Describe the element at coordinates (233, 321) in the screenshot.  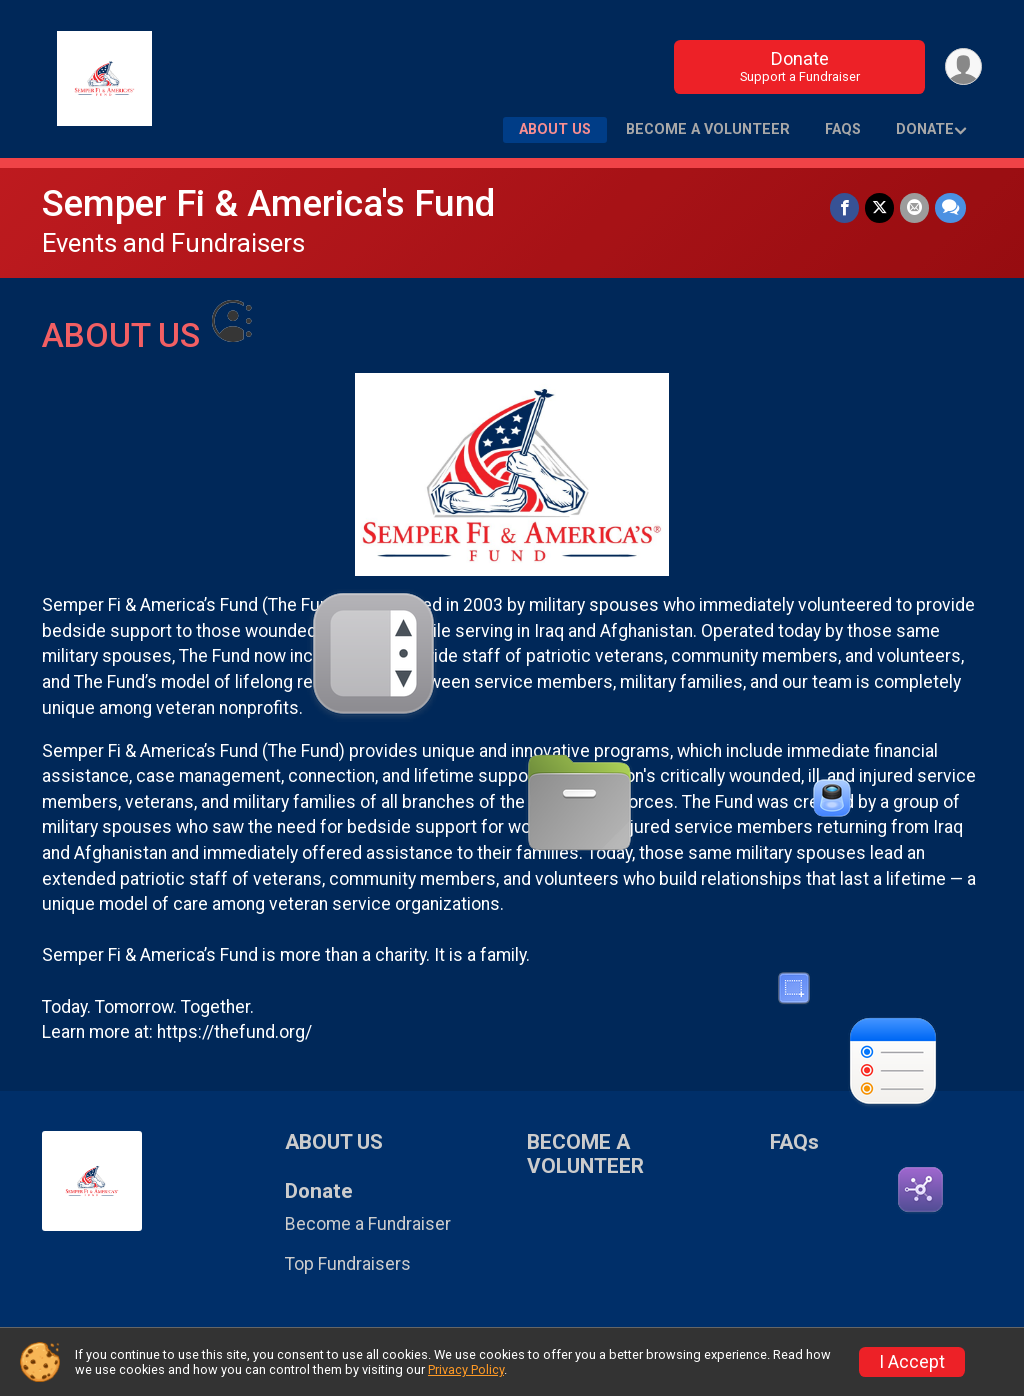
I see `browse artists in your music library` at that location.